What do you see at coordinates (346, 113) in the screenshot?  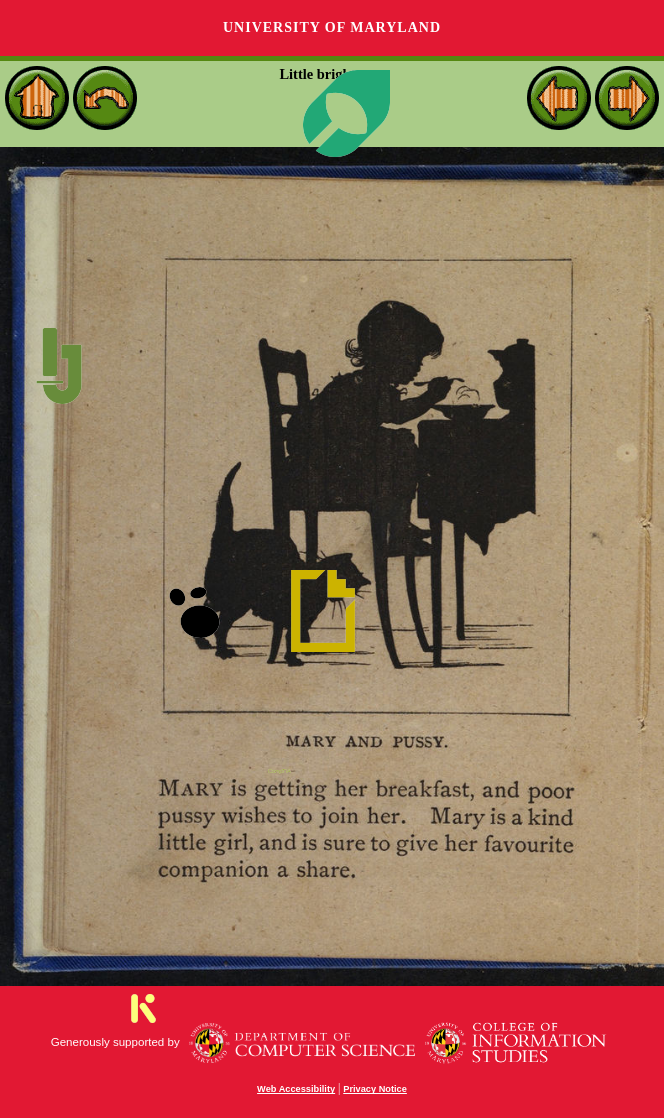 I see `visit mintlify documentation platform` at bounding box center [346, 113].